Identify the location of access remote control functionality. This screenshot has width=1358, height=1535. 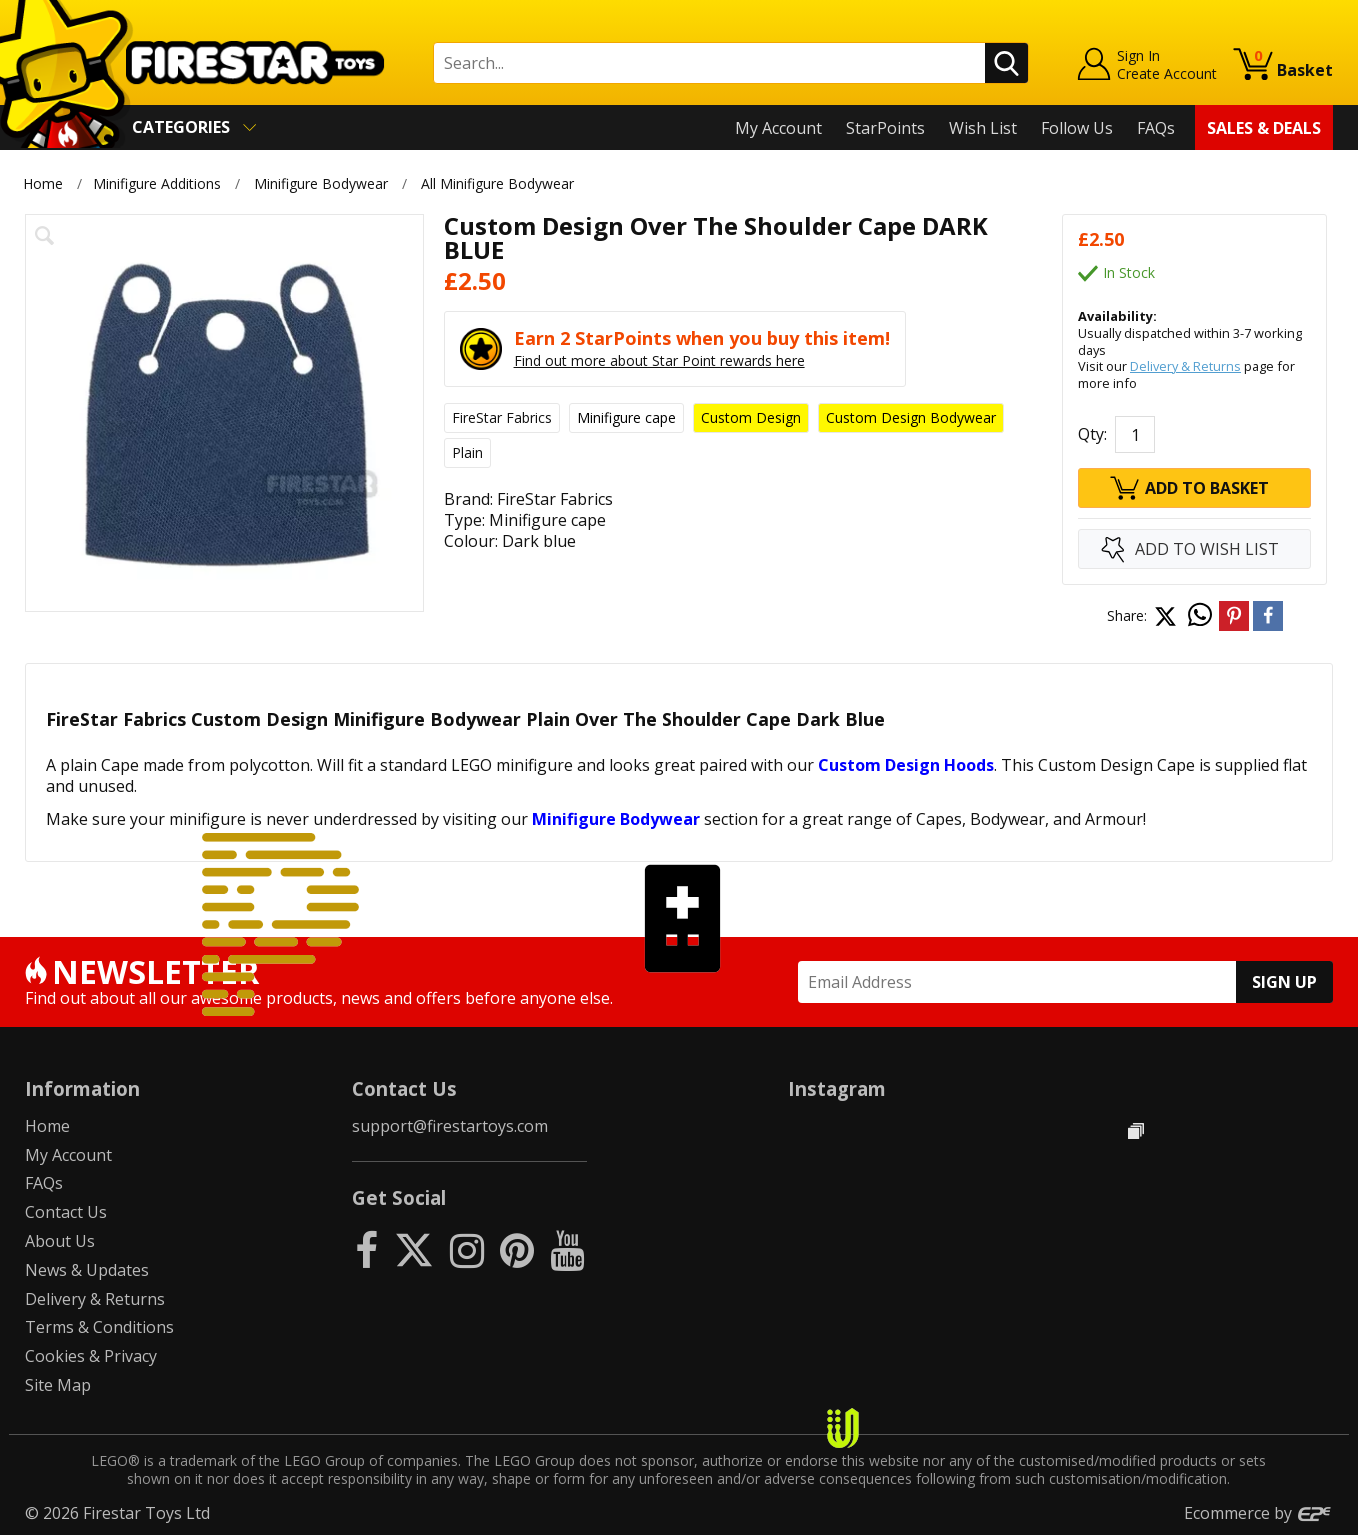
(682, 918).